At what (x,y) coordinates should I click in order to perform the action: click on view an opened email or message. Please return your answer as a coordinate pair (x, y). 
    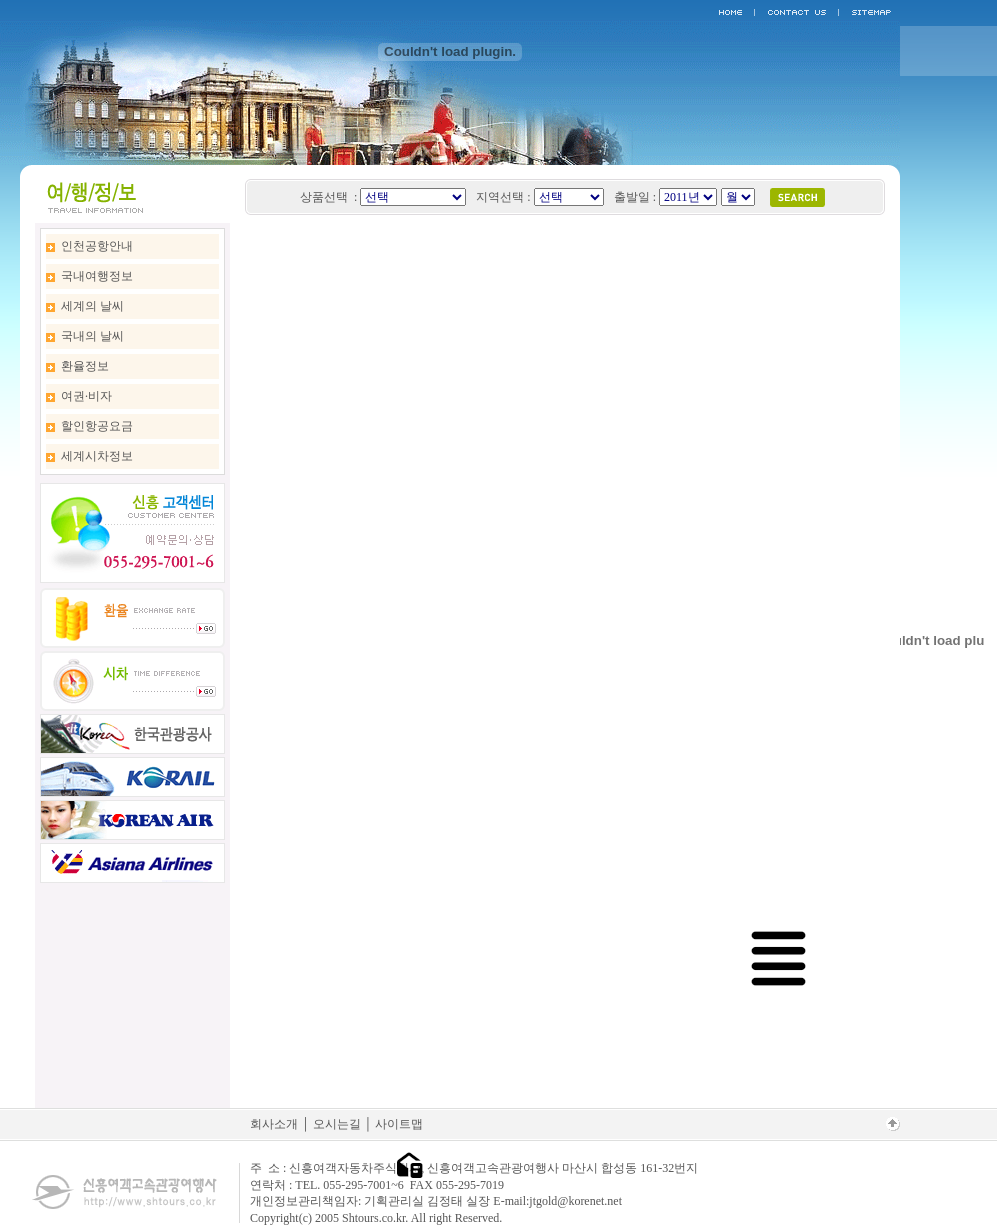
    Looking at the image, I should click on (409, 1166).